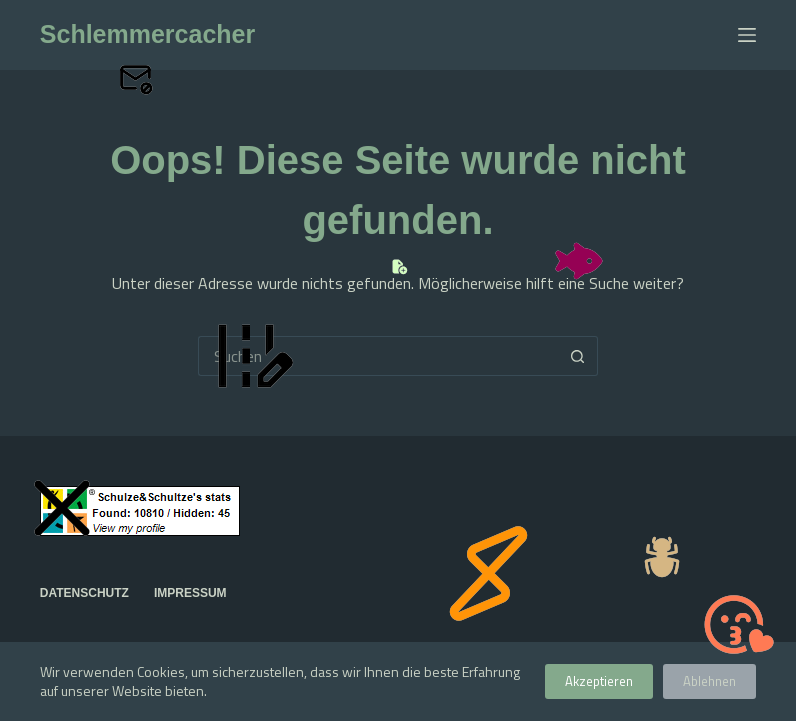  What do you see at coordinates (62, 508) in the screenshot?
I see `close the current window or dialog` at bounding box center [62, 508].